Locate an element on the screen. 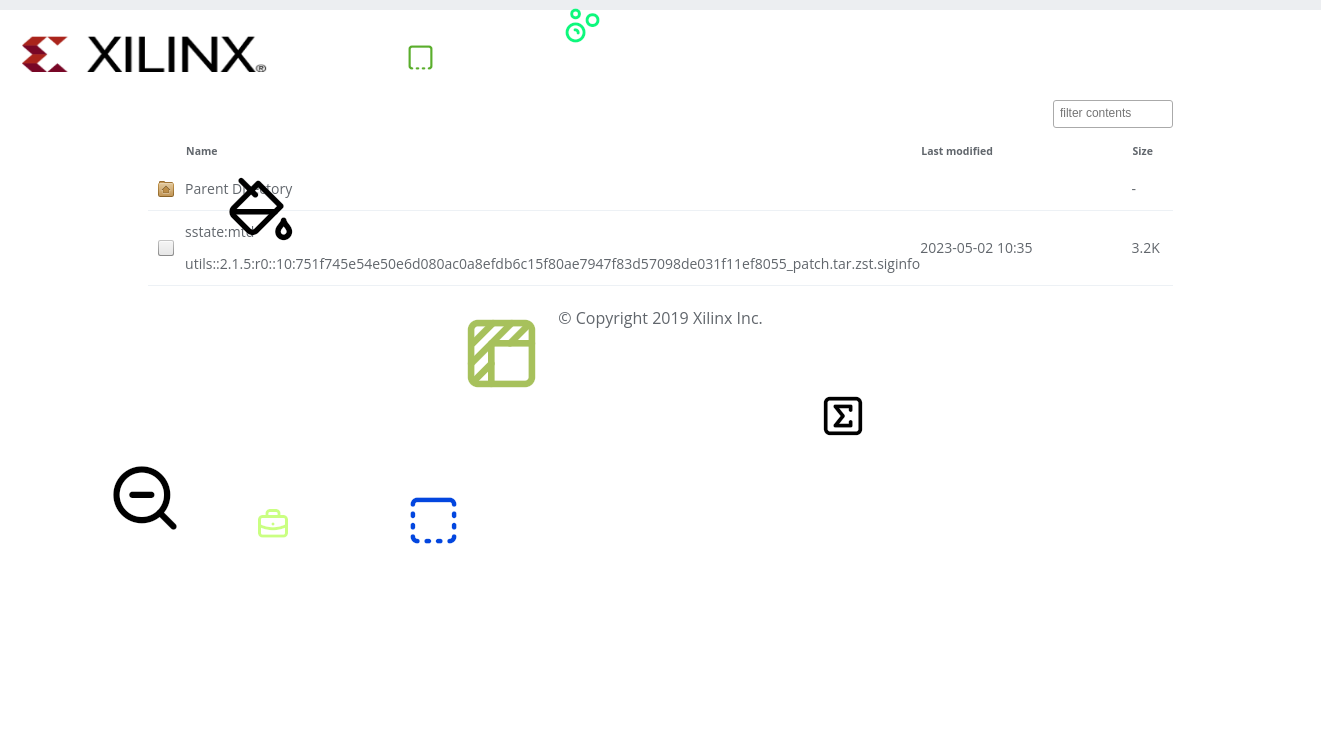 Image resolution: width=1321 pixels, height=740 pixels. access summation or mathematical functions is located at coordinates (843, 416).